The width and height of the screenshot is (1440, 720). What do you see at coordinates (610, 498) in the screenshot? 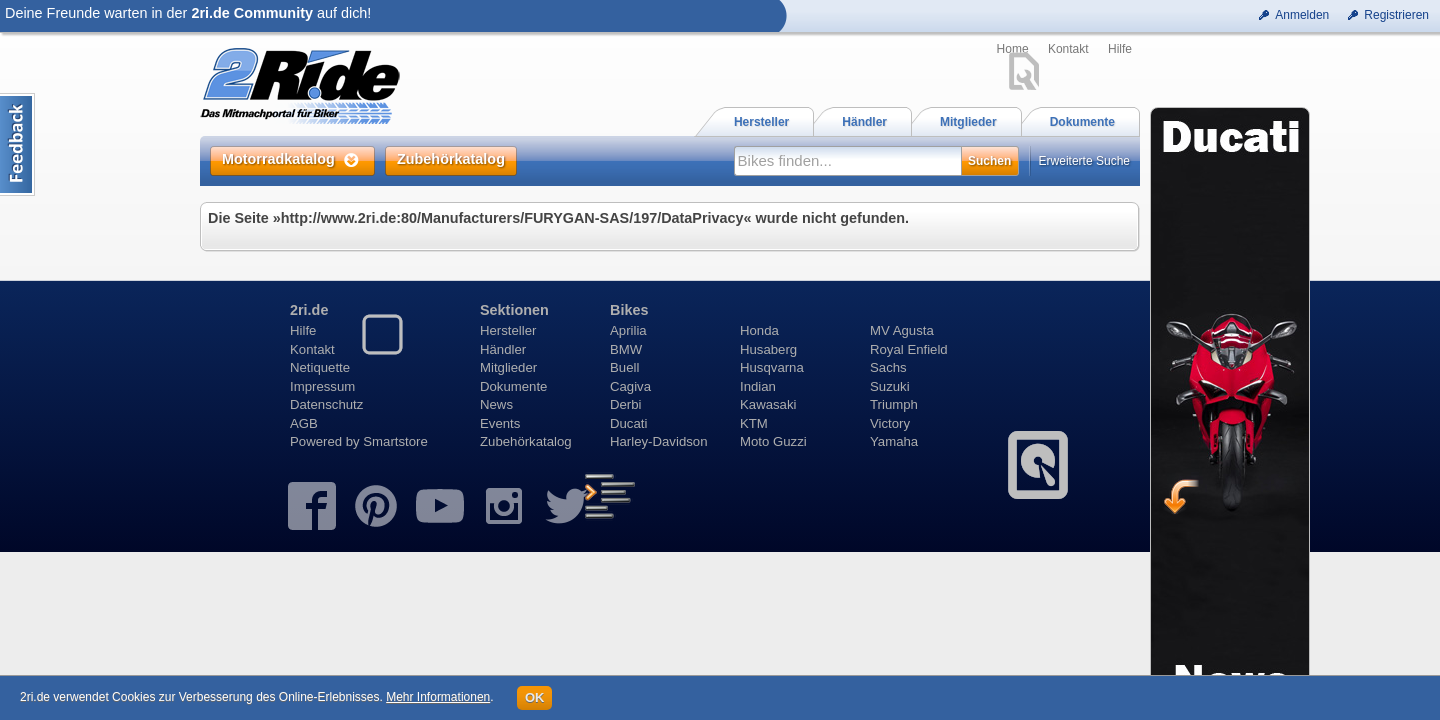
I see `increase text indentation` at bounding box center [610, 498].